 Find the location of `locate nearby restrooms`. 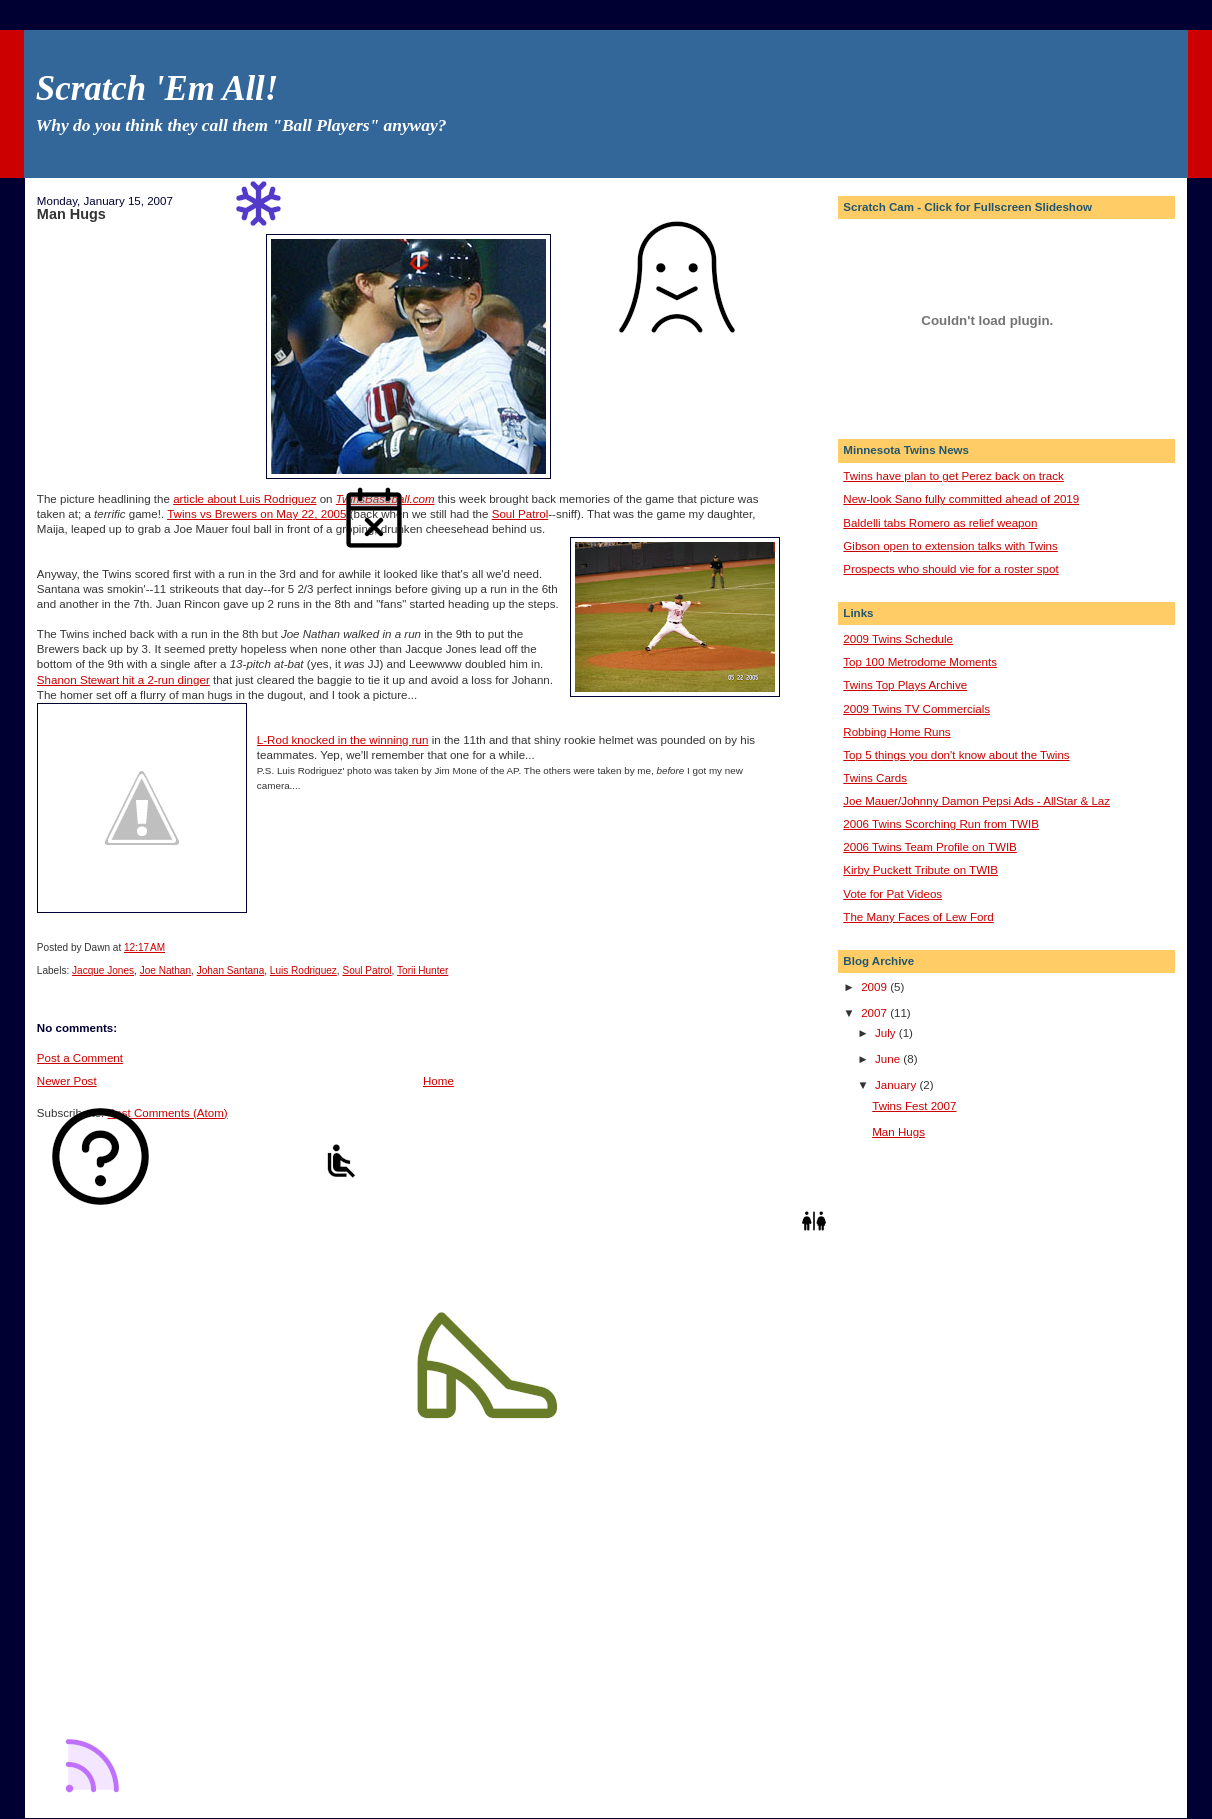

locate nearby restrooms is located at coordinates (814, 1221).